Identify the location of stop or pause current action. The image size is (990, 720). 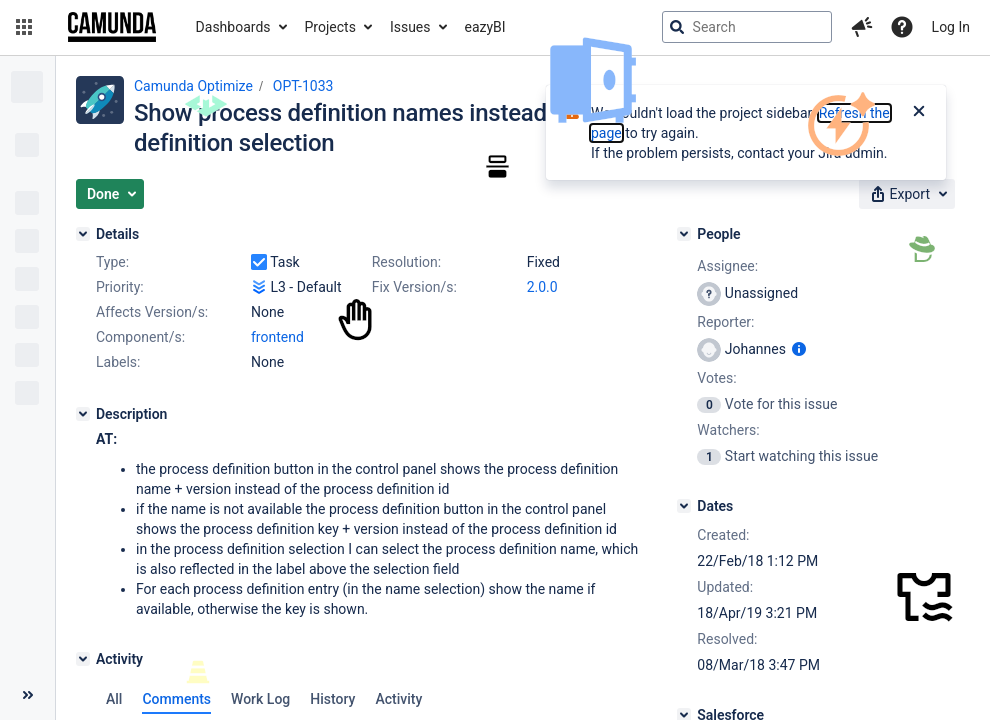
(355, 320).